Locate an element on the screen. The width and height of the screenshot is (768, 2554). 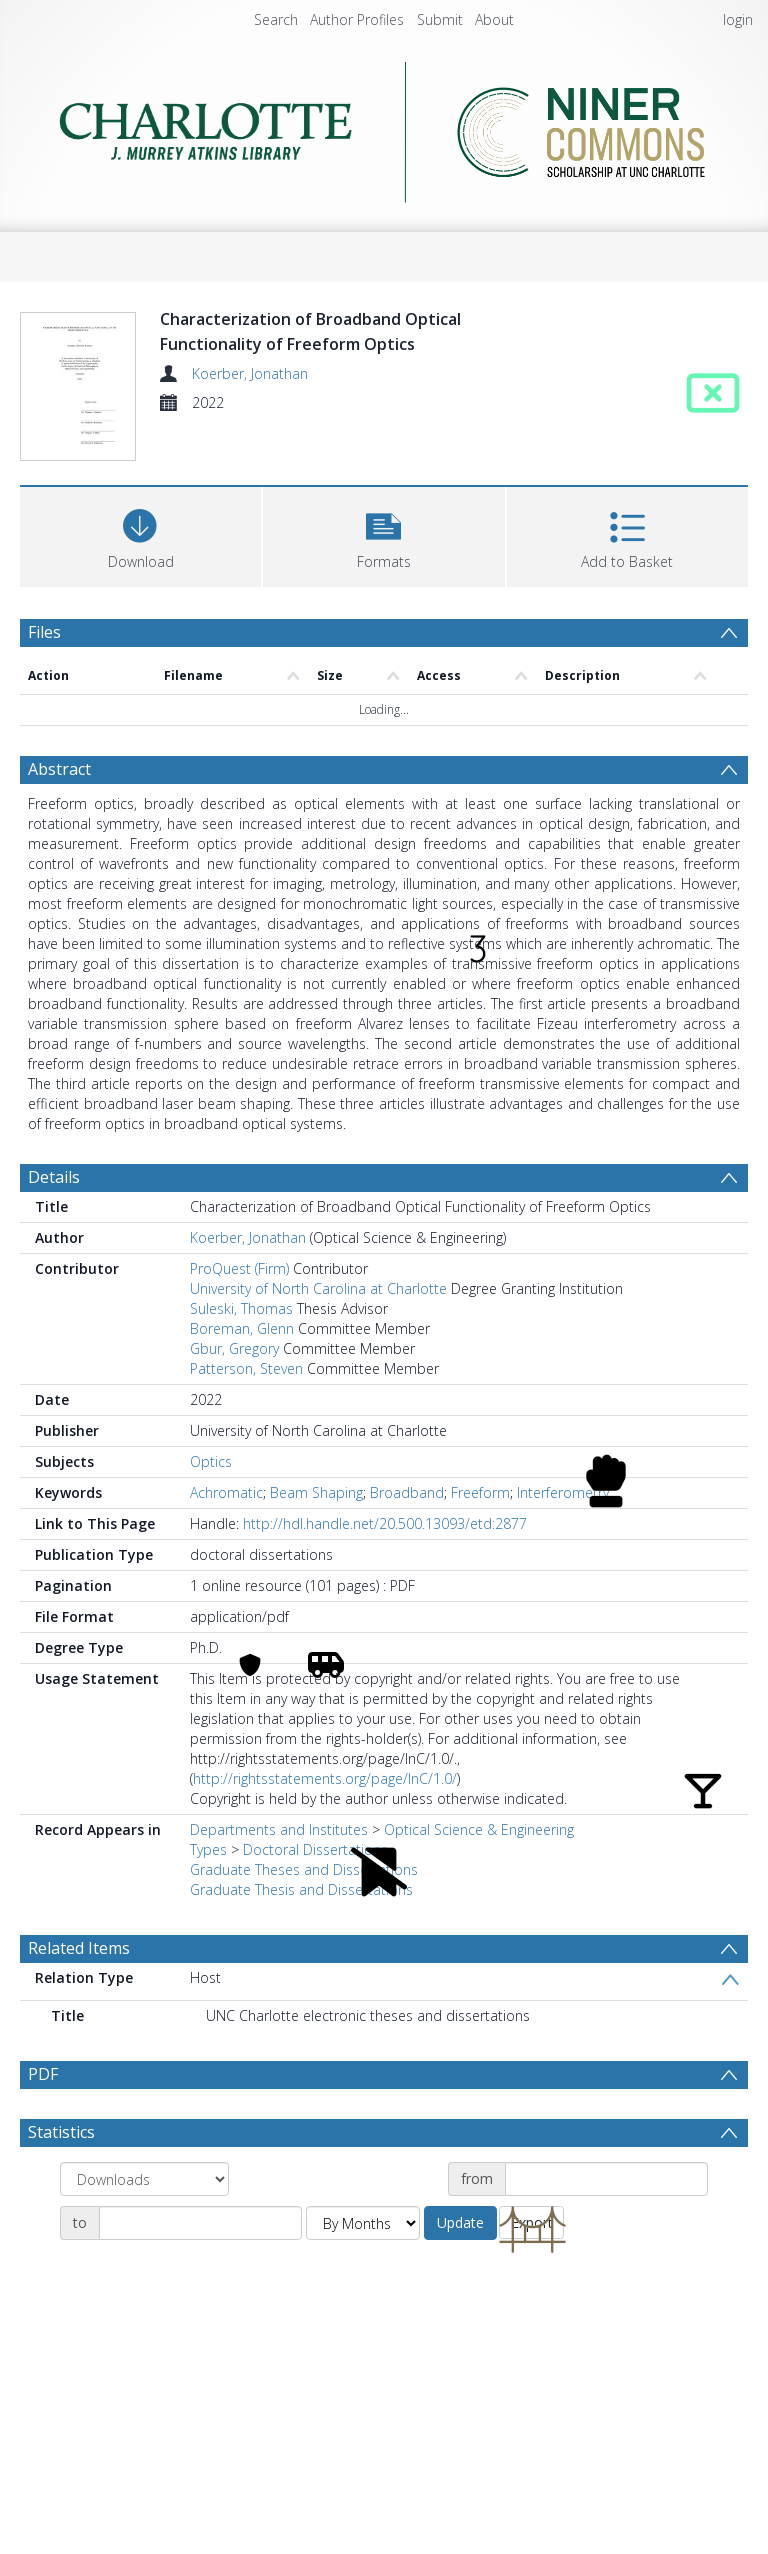
access bar or cocktail menu is located at coordinates (703, 1790).